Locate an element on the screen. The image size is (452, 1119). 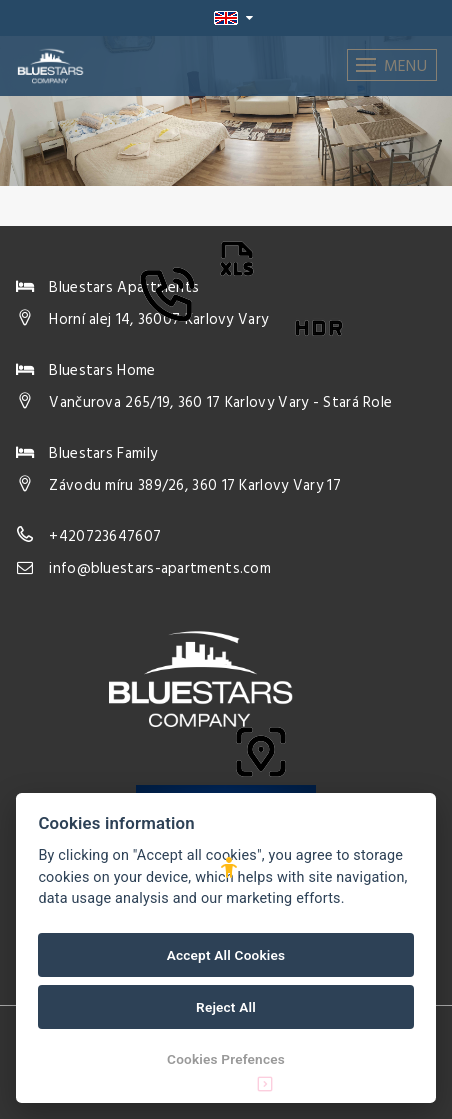
activate live view mode for real-time location tracking is located at coordinates (261, 752).